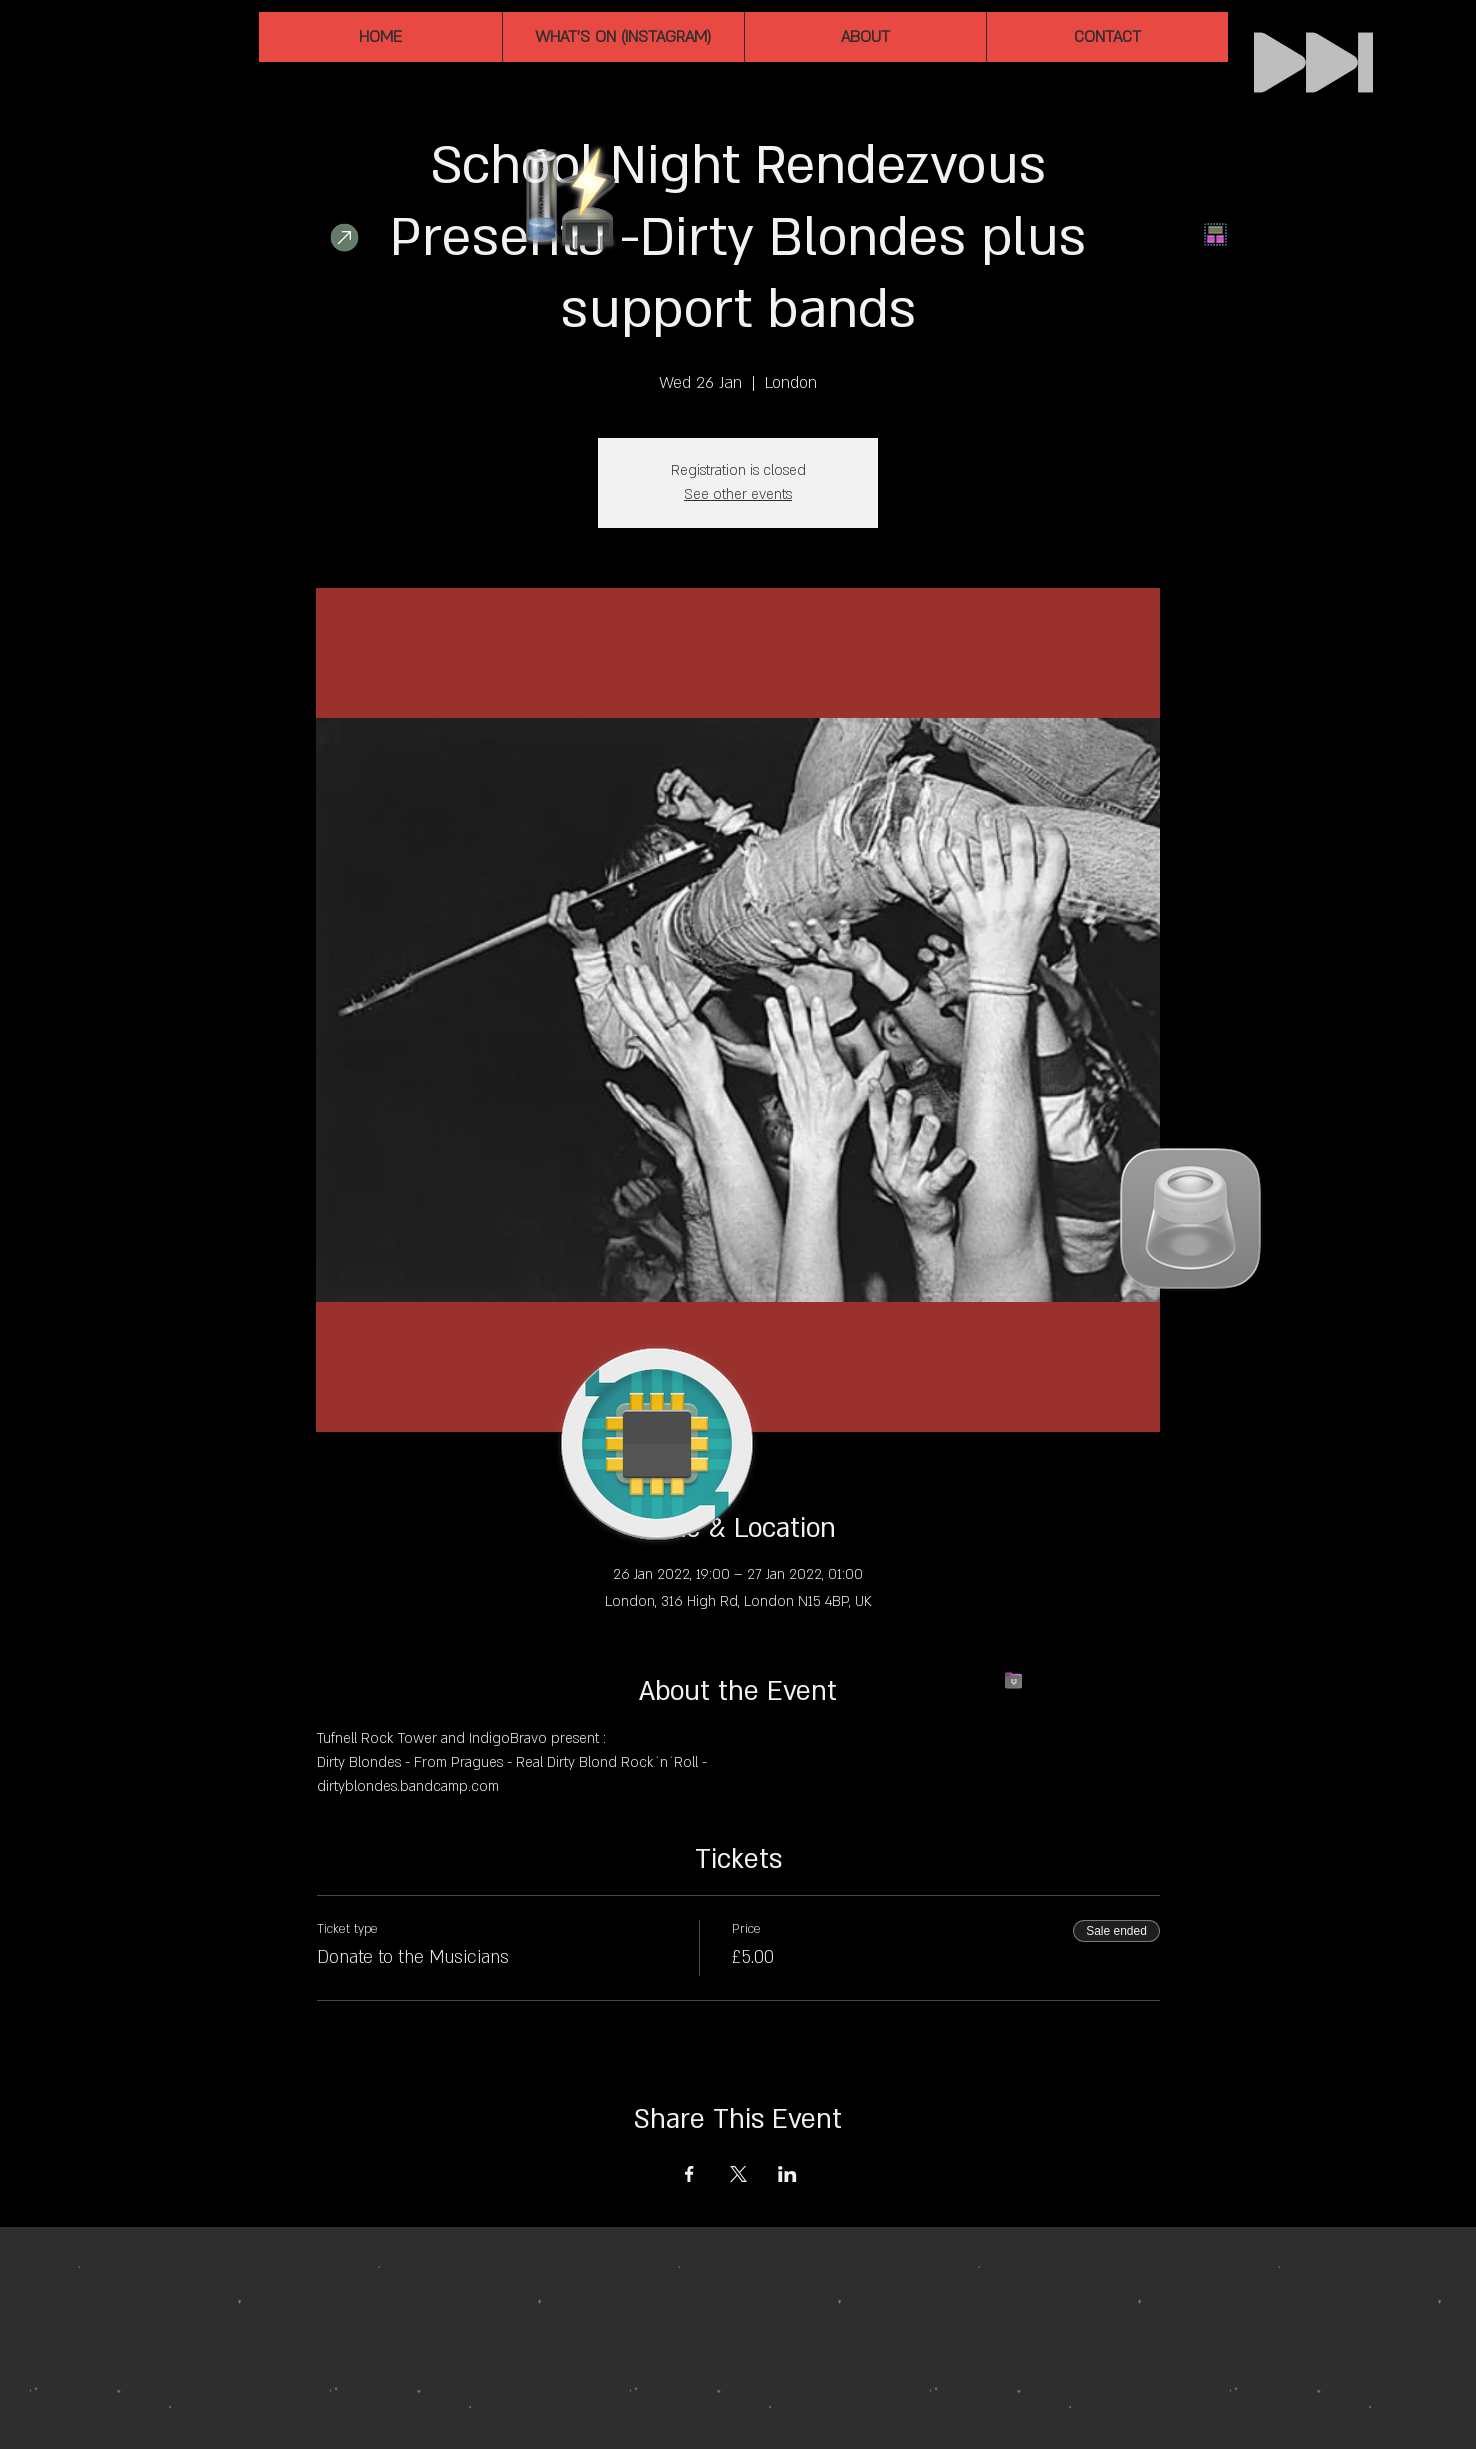 Image resolution: width=1476 pixels, height=2449 pixels. Describe the element at coordinates (344, 237) in the screenshot. I see `indicates a symbolic link or shortcut to another file` at that location.